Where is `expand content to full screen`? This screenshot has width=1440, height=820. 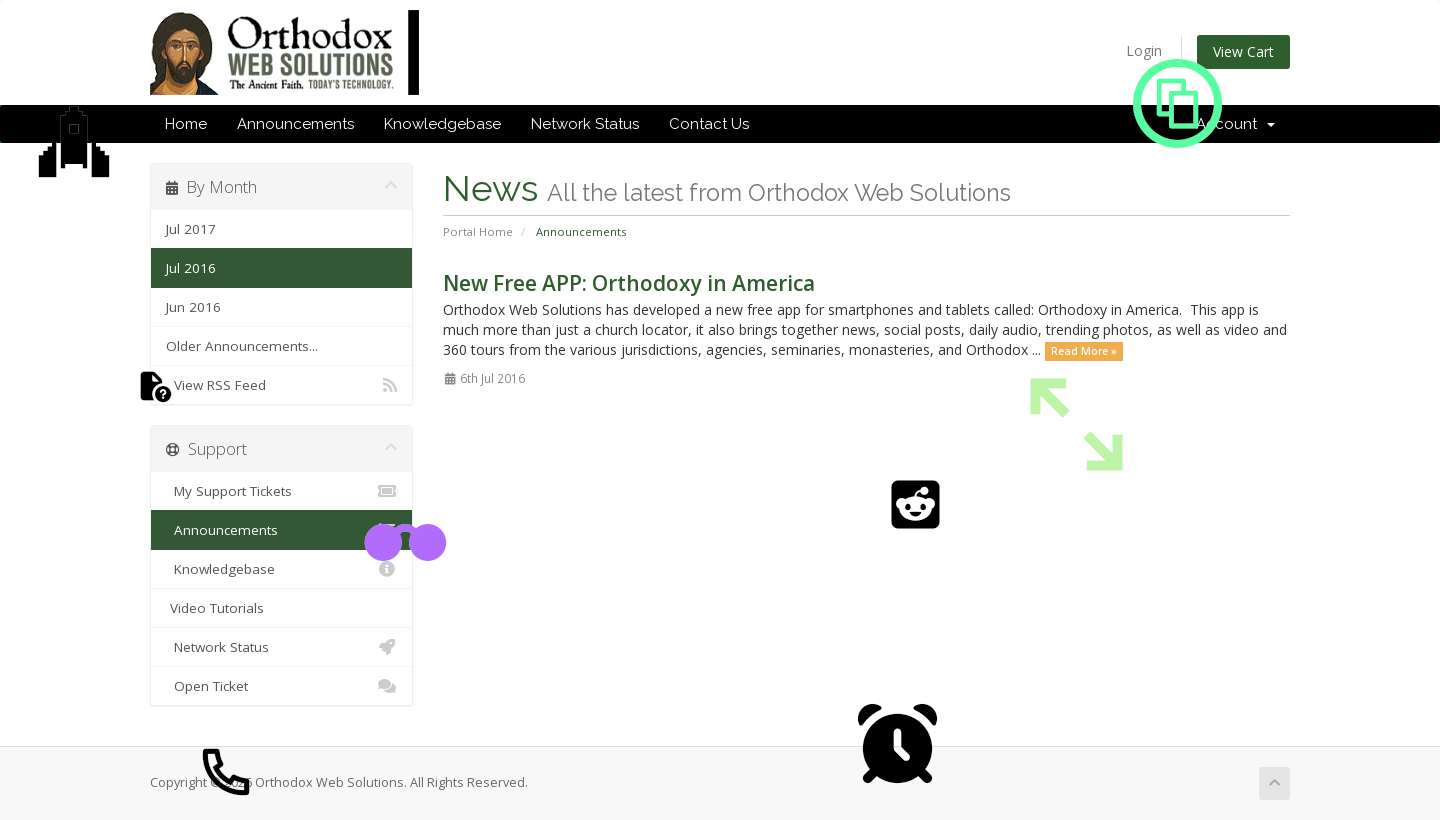 expand content to full screen is located at coordinates (1076, 424).